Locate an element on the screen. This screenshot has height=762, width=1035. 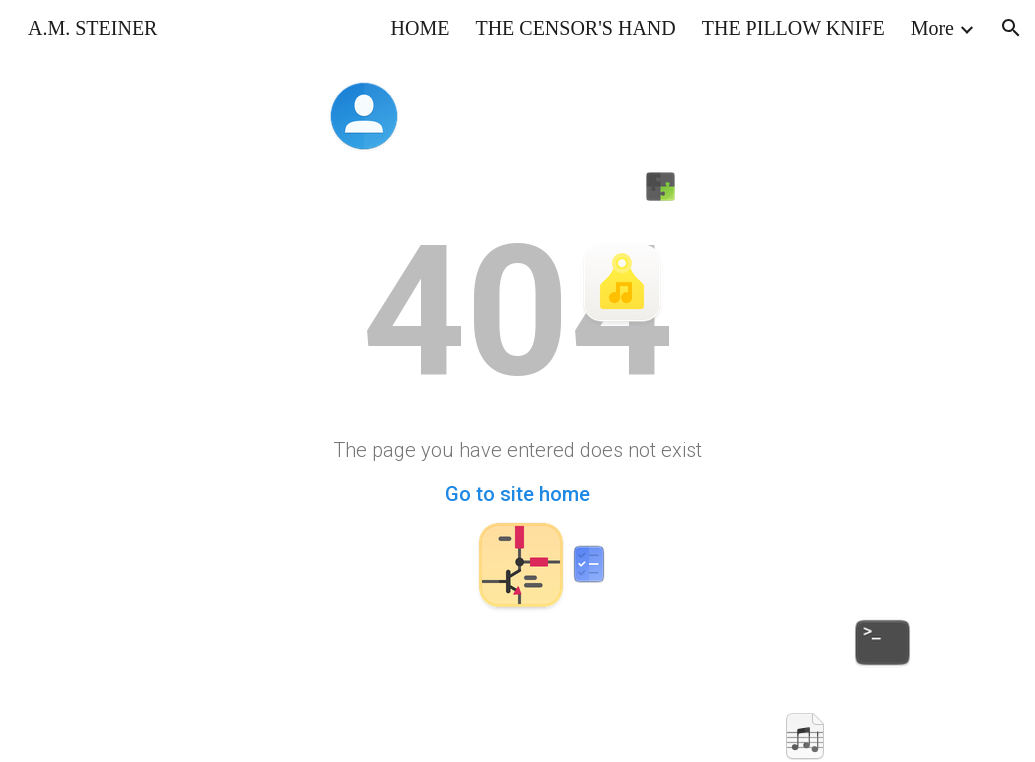
open eeschema circuit schematic editor is located at coordinates (521, 565).